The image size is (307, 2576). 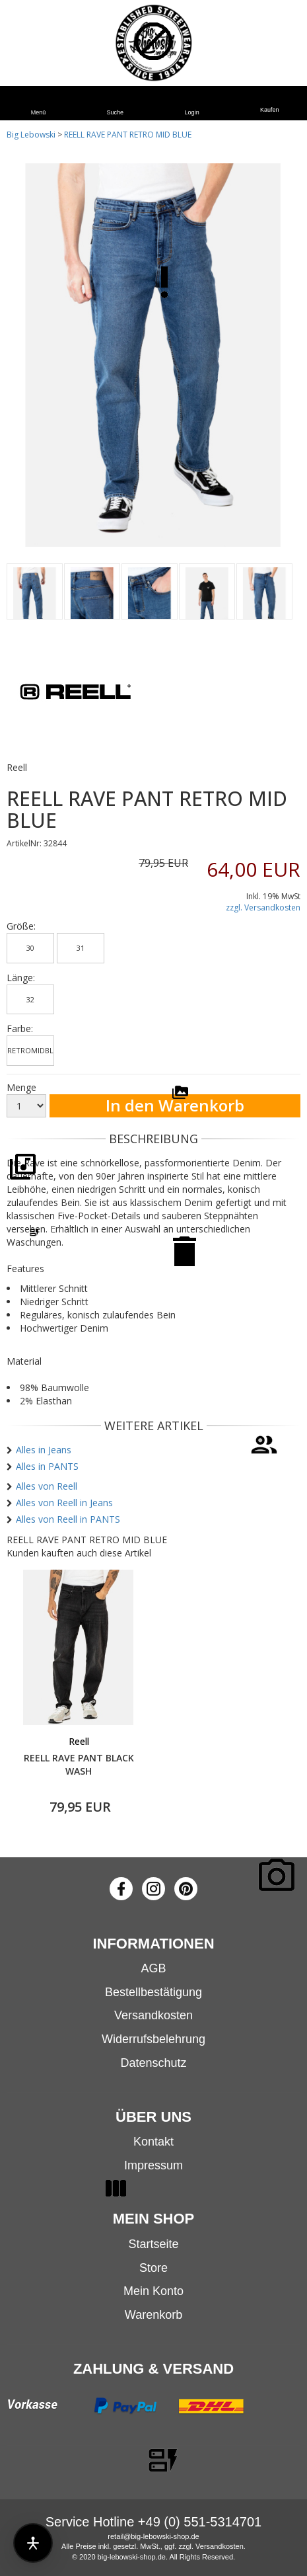 What do you see at coordinates (153, 41) in the screenshot?
I see `indicates a blocked or prohibited action` at bounding box center [153, 41].